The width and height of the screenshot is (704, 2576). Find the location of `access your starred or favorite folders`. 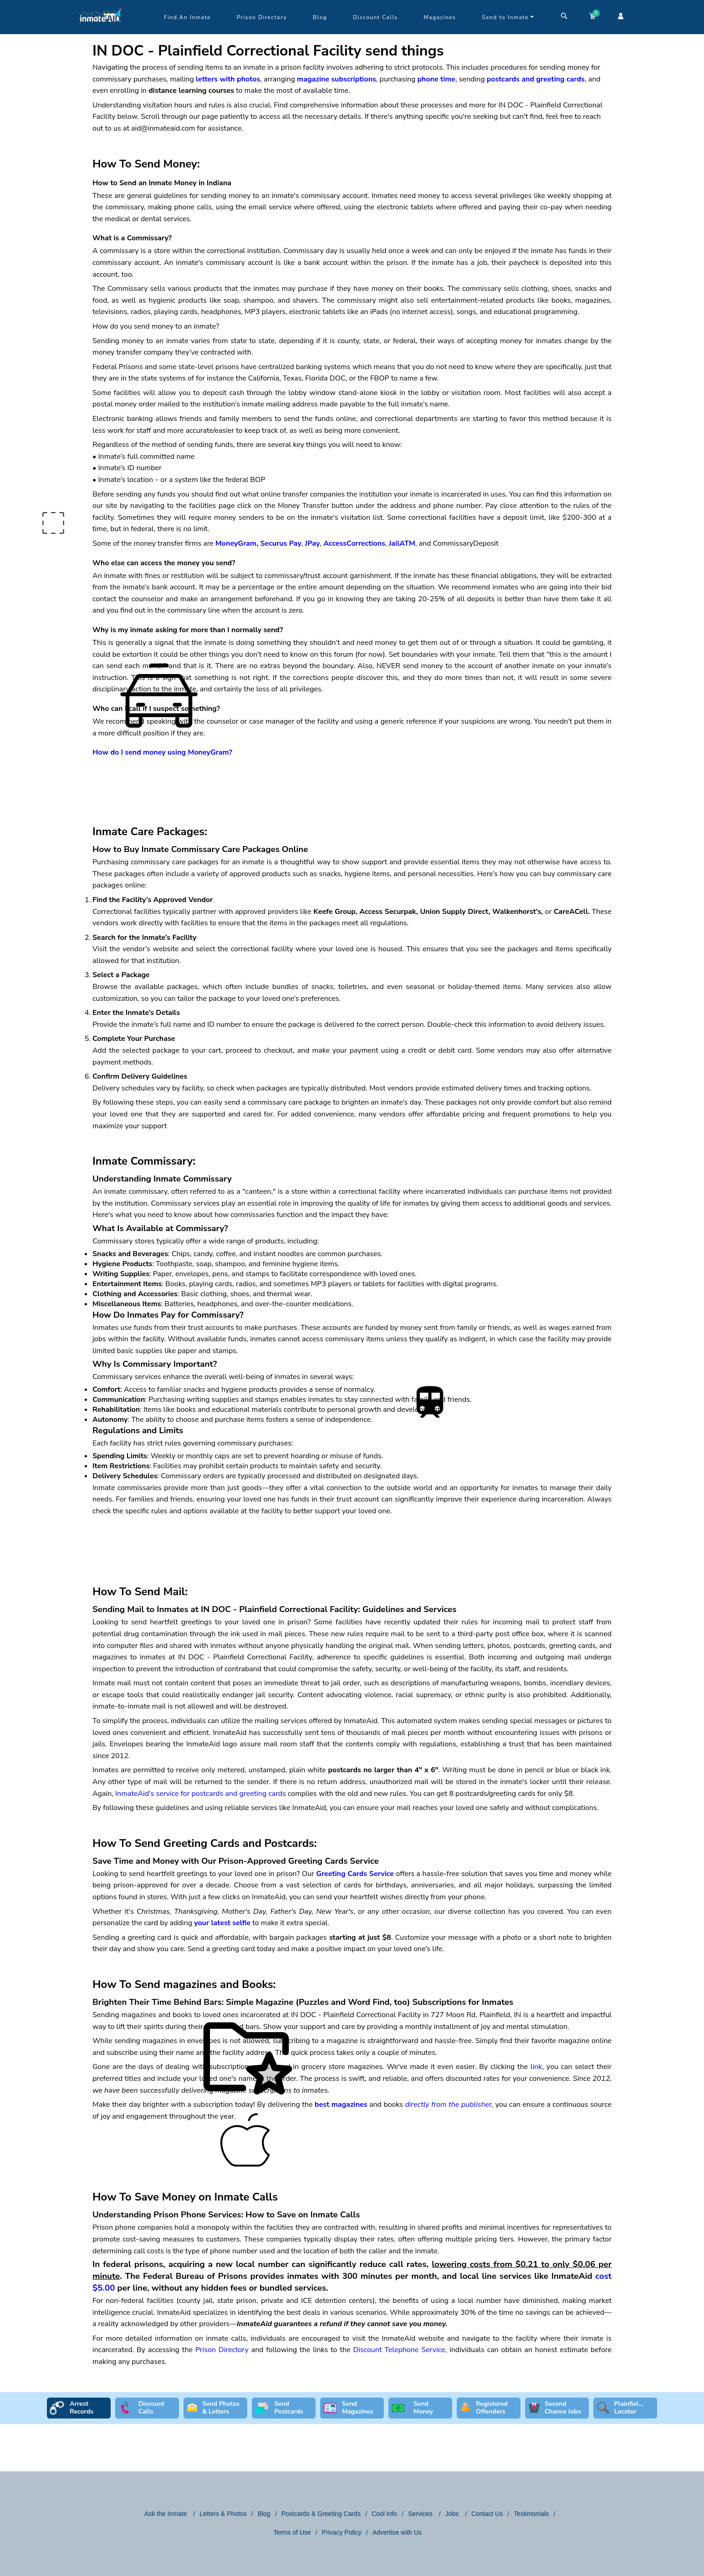

access your starred or favorite folders is located at coordinates (246, 2055).